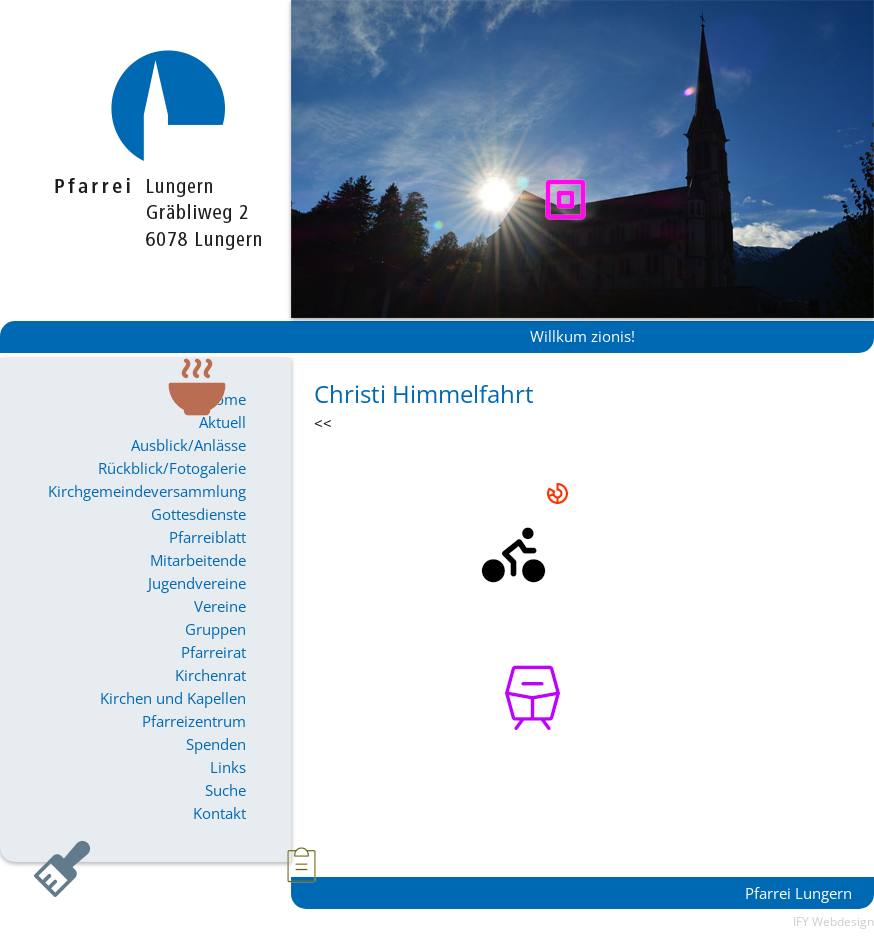  Describe the element at coordinates (63, 868) in the screenshot. I see `access painting or drawing tools` at that location.